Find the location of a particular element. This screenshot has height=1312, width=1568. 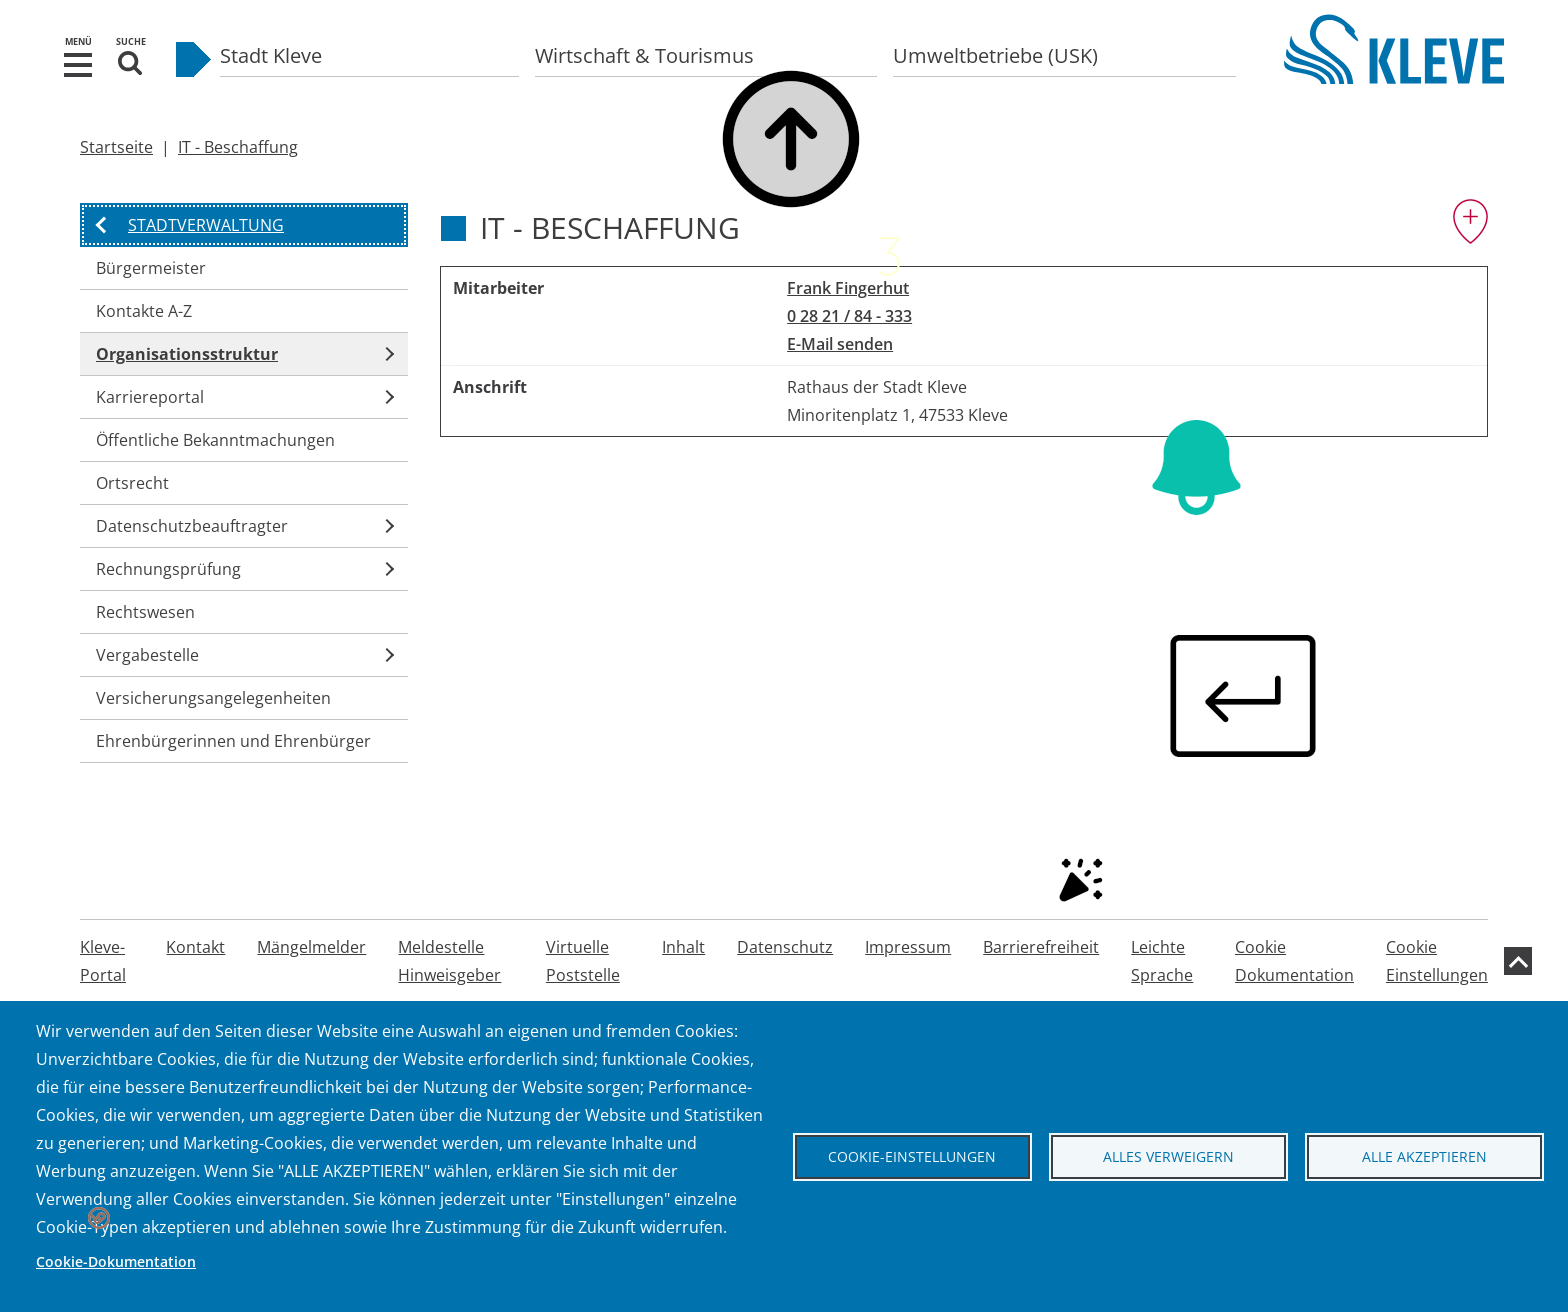

add a new location pin is located at coordinates (1470, 221).